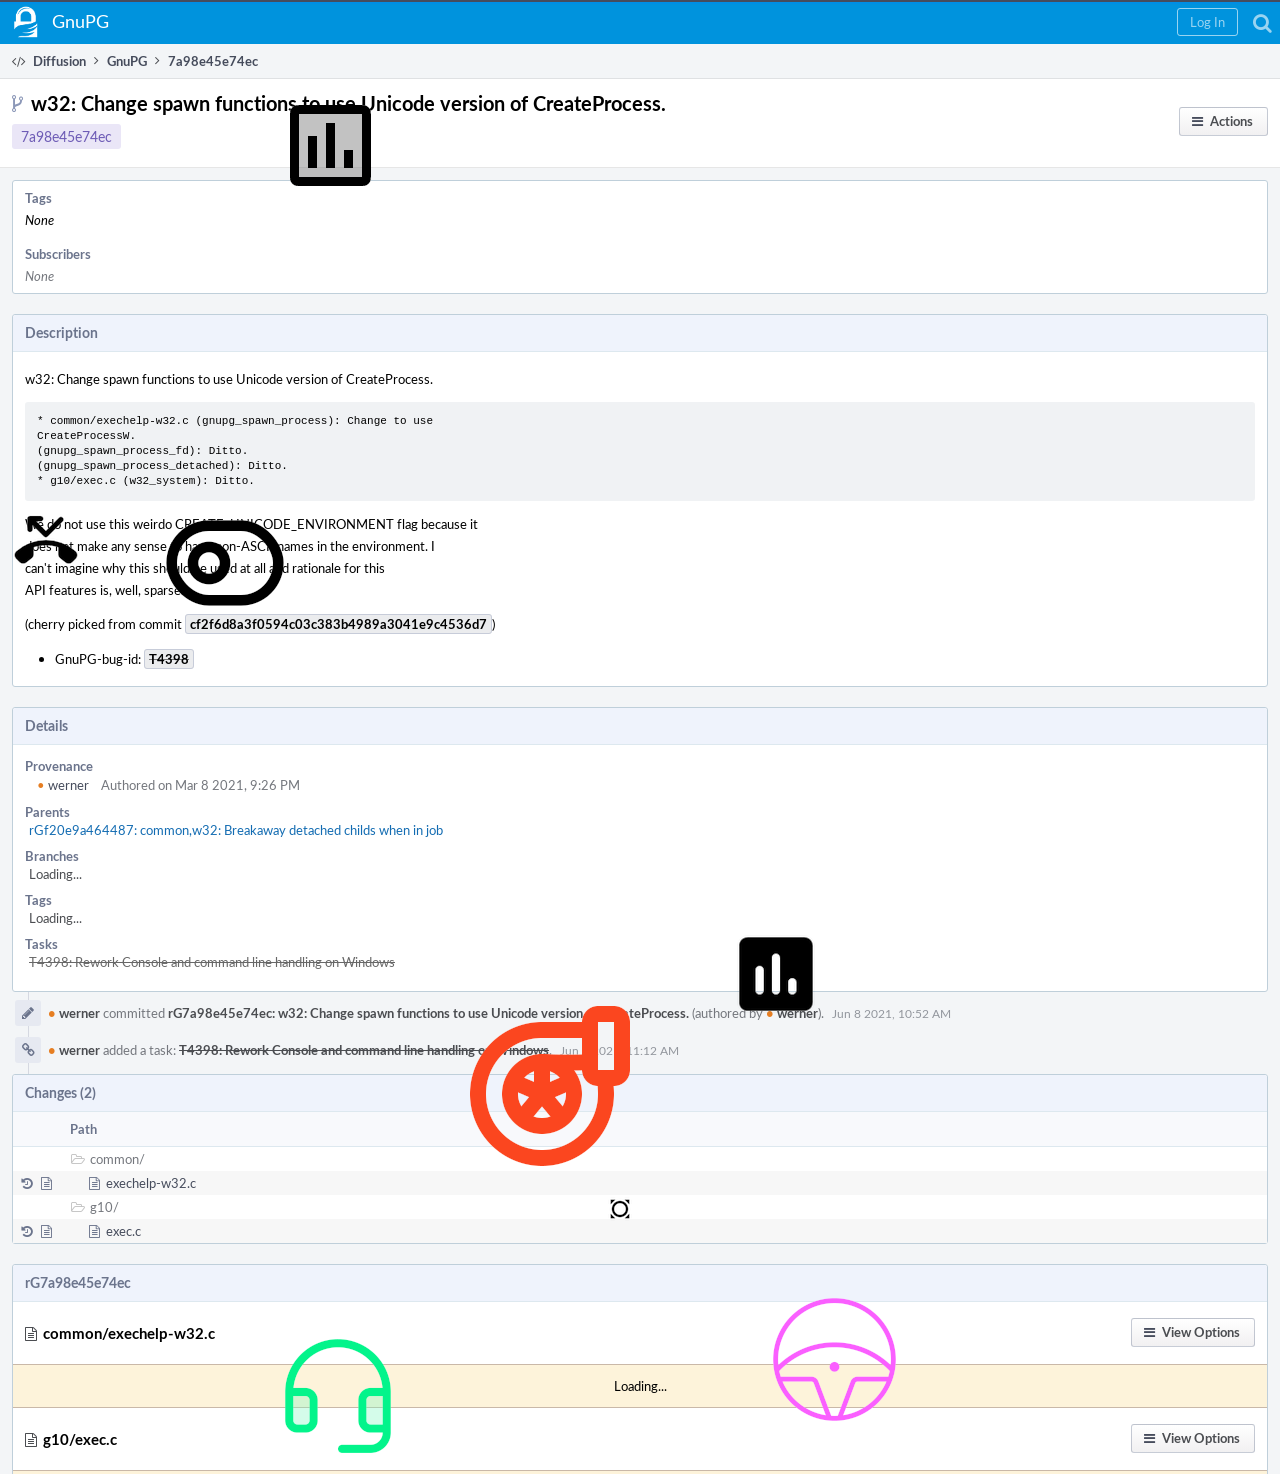 The width and height of the screenshot is (1280, 1474). What do you see at coordinates (330, 145) in the screenshot?
I see `view analytics and reports` at bounding box center [330, 145].